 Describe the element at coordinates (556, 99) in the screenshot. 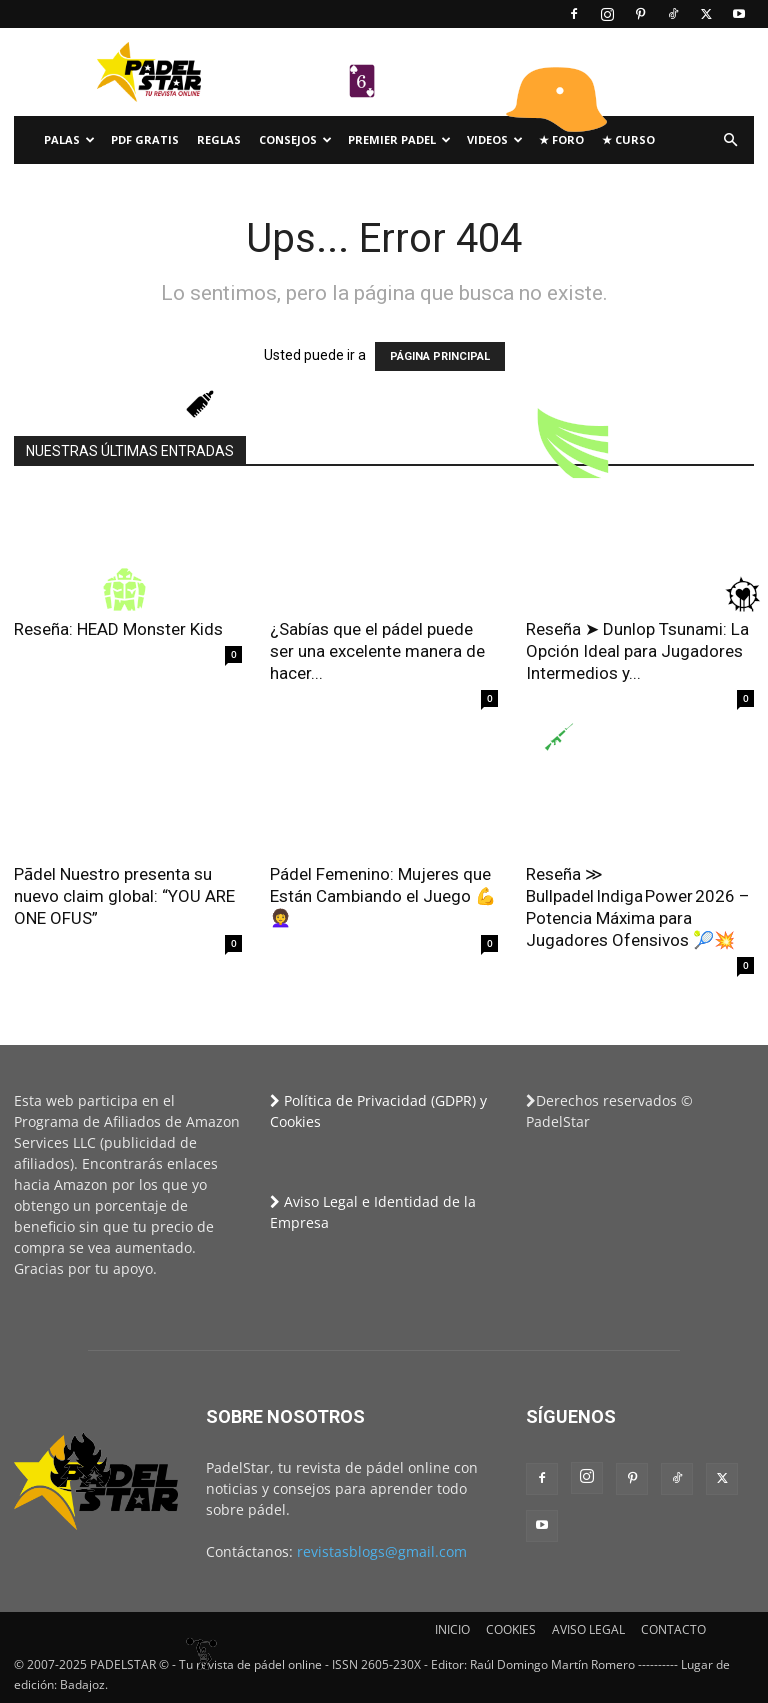

I see `select military or soldier character class` at that location.